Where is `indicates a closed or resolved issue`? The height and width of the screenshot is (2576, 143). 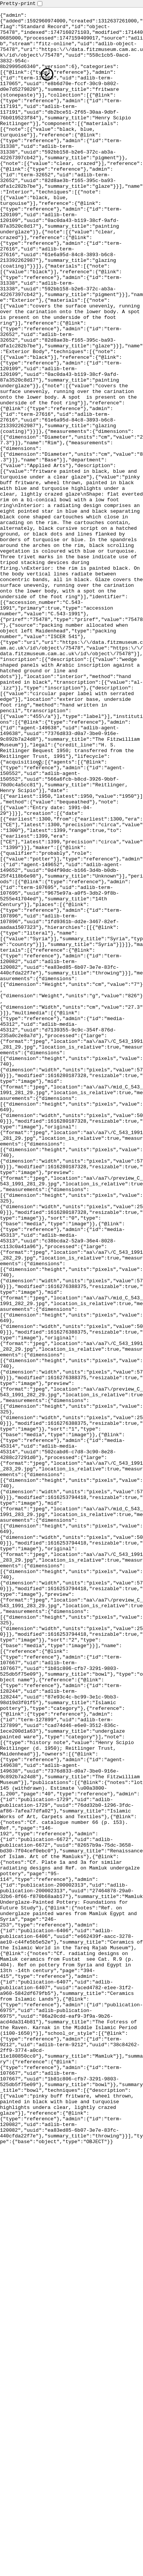 indicates a closed or resolved issue is located at coordinates (47, 74).